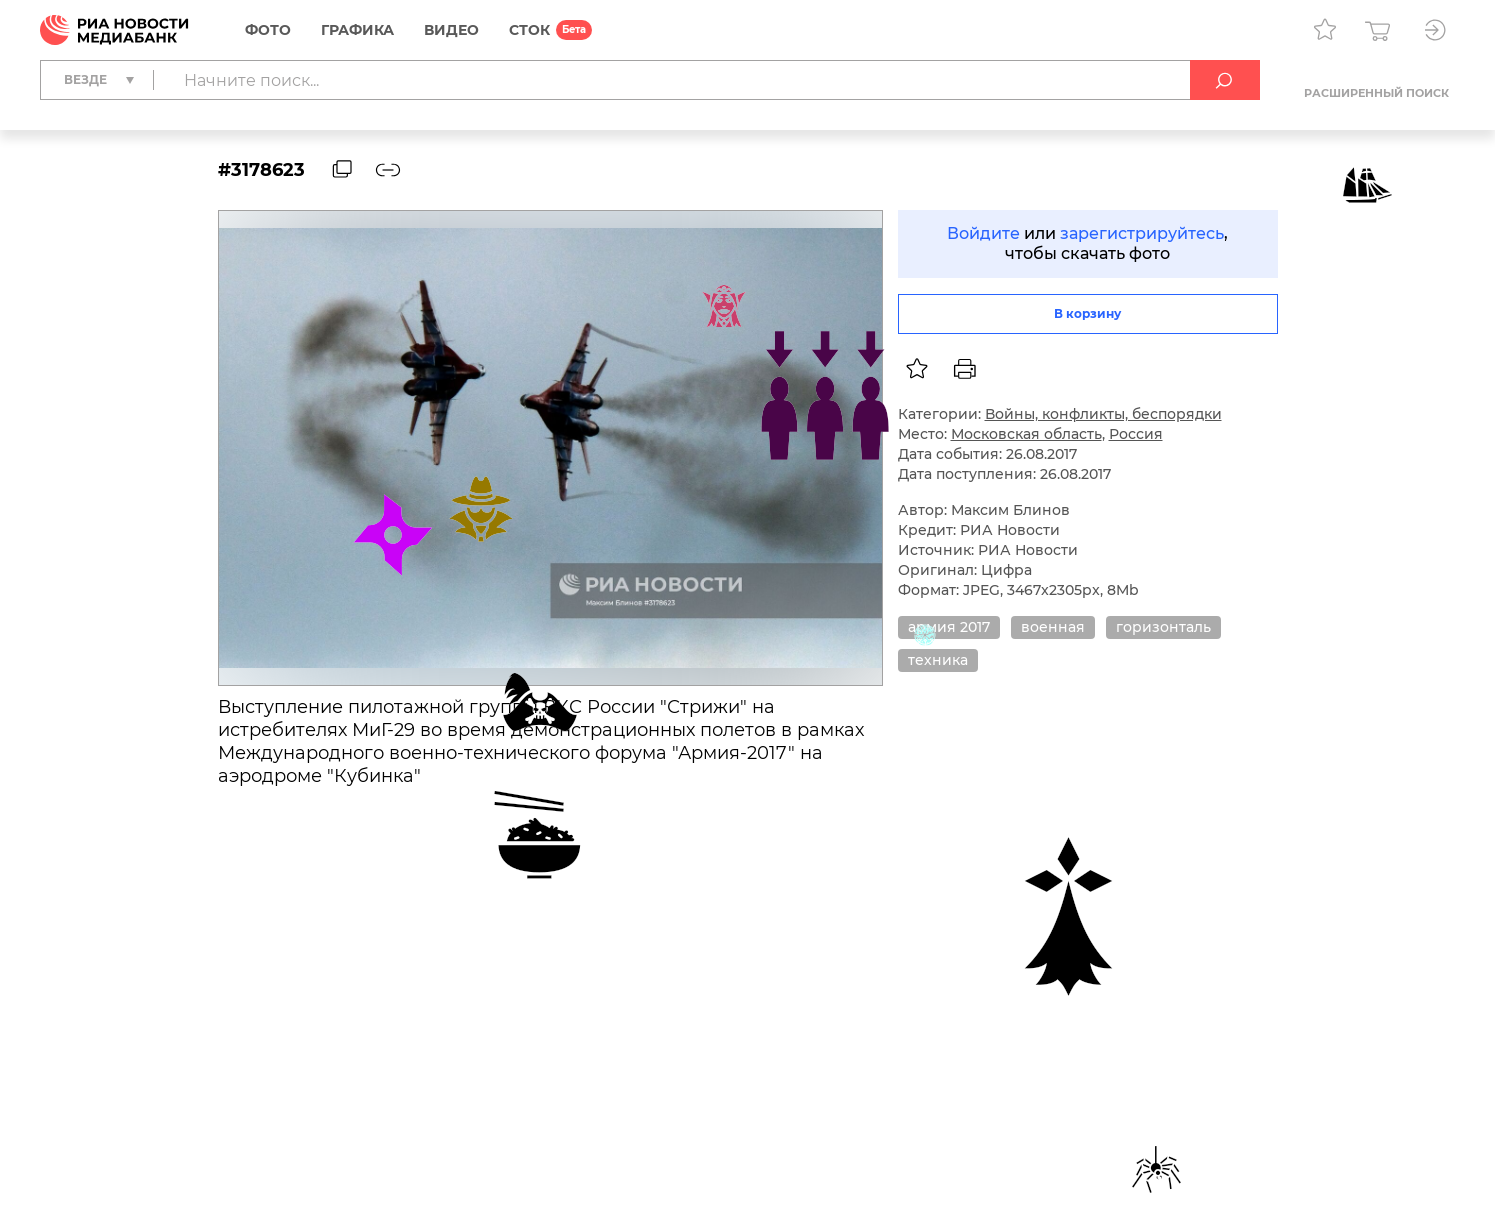 This screenshot has width=1495, height=1221. I want to click on indicates spider enemy or creature in game, so click(1156, 1169).